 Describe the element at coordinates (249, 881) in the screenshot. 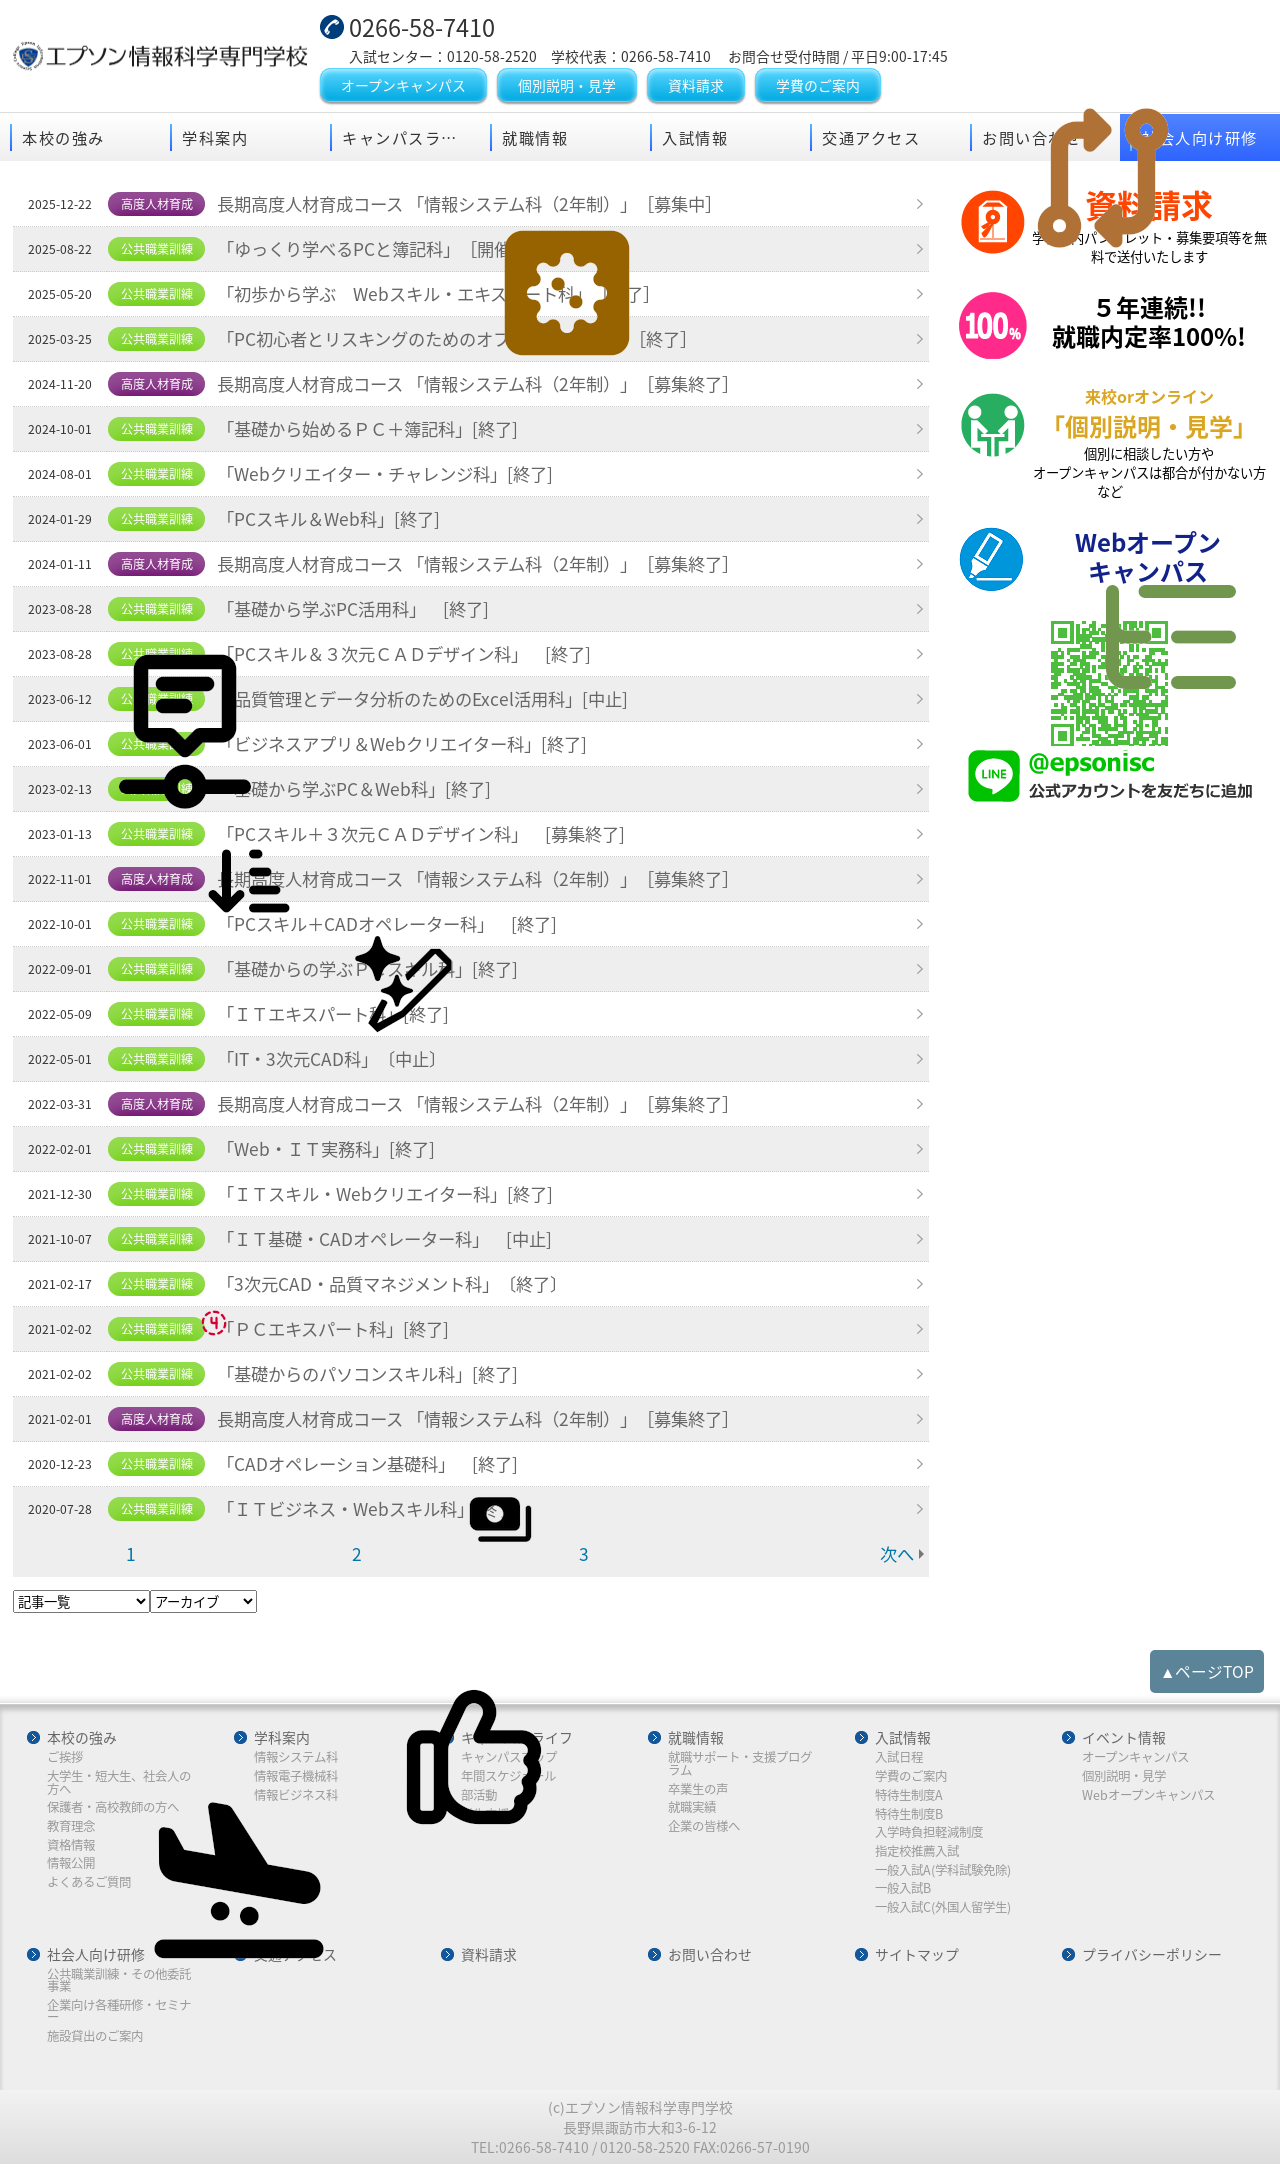

I see `sort items in descending order` at that location.